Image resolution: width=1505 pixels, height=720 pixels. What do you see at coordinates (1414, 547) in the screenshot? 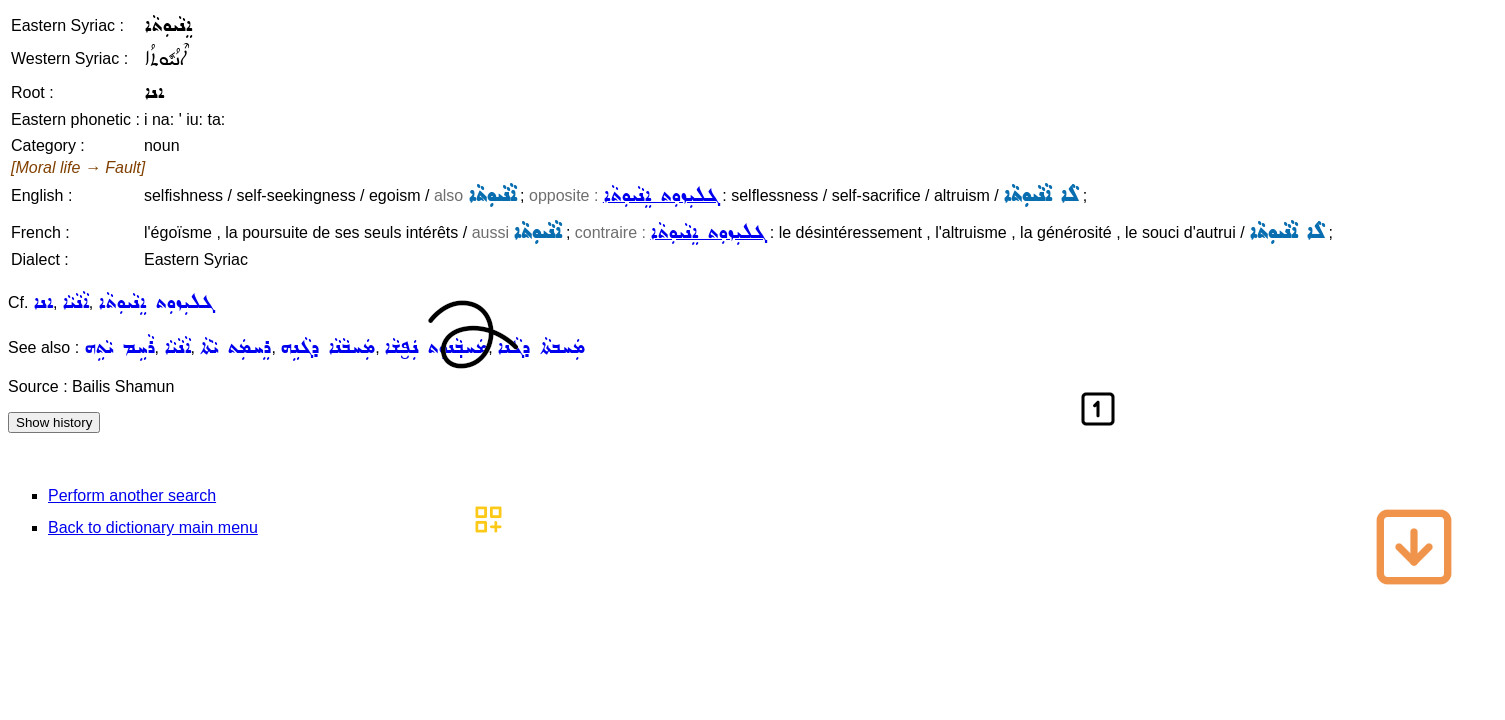
I see `download file or content` at bounding box center [1414, 547].